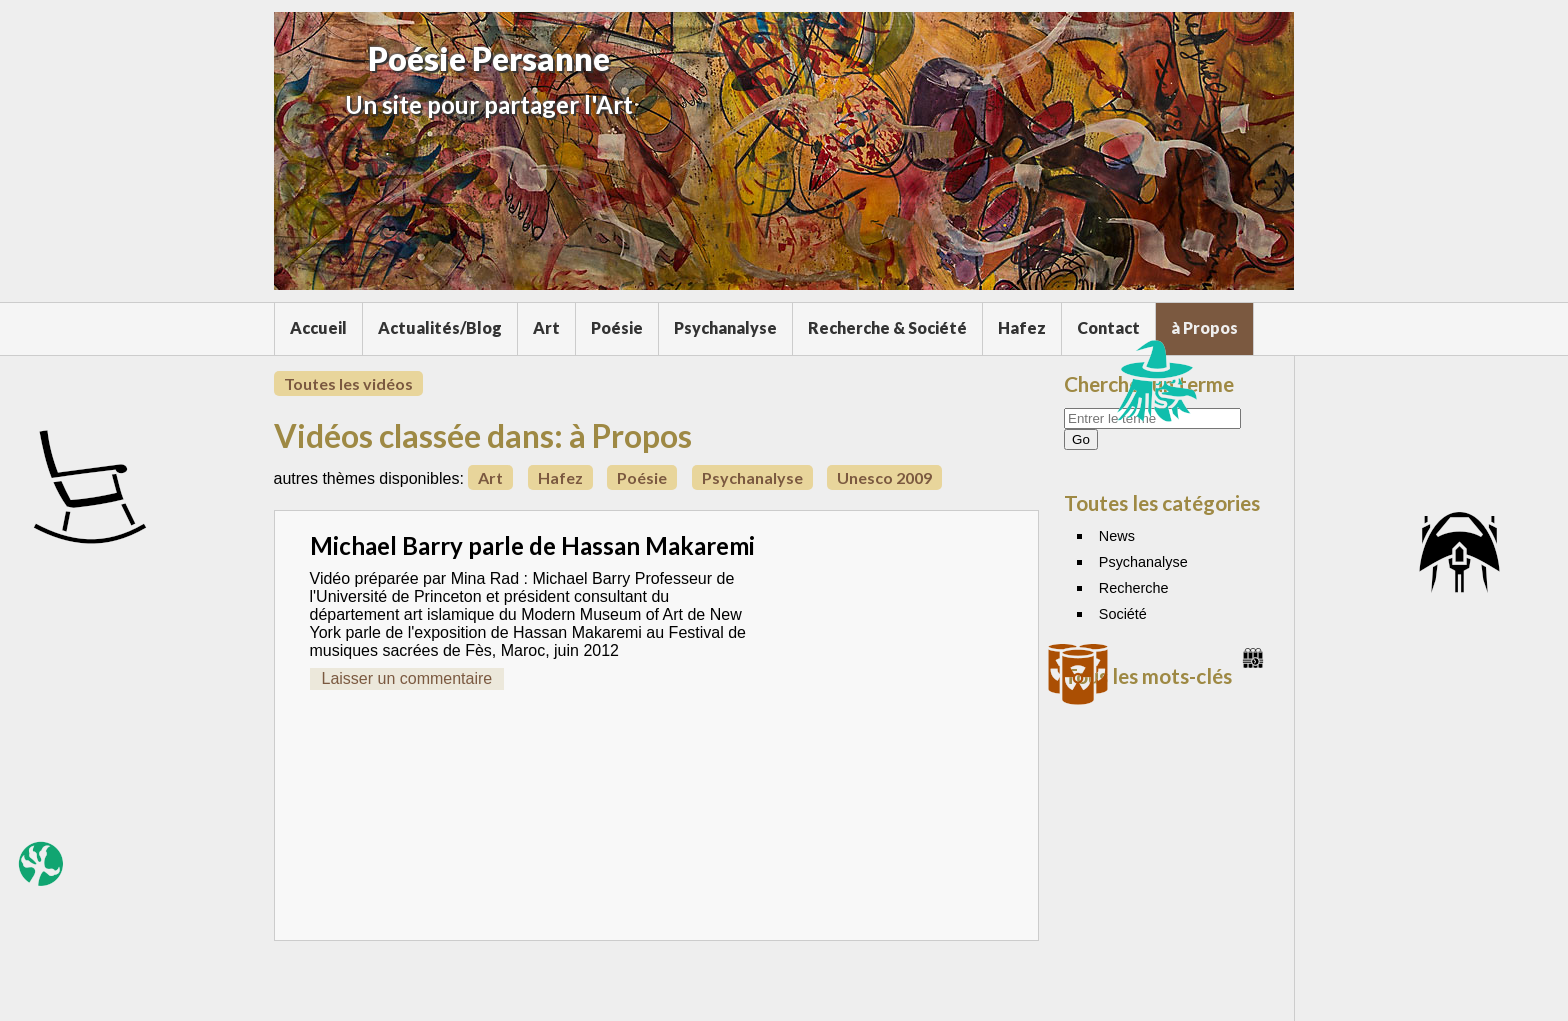 The height and width of the screenshot is (1021, 1568). What do you see at coordinates (1078, 674) in the screenshot?
I see `indicates hazardous or radioactive materials in a game context` at bounding box center [1078, 674].